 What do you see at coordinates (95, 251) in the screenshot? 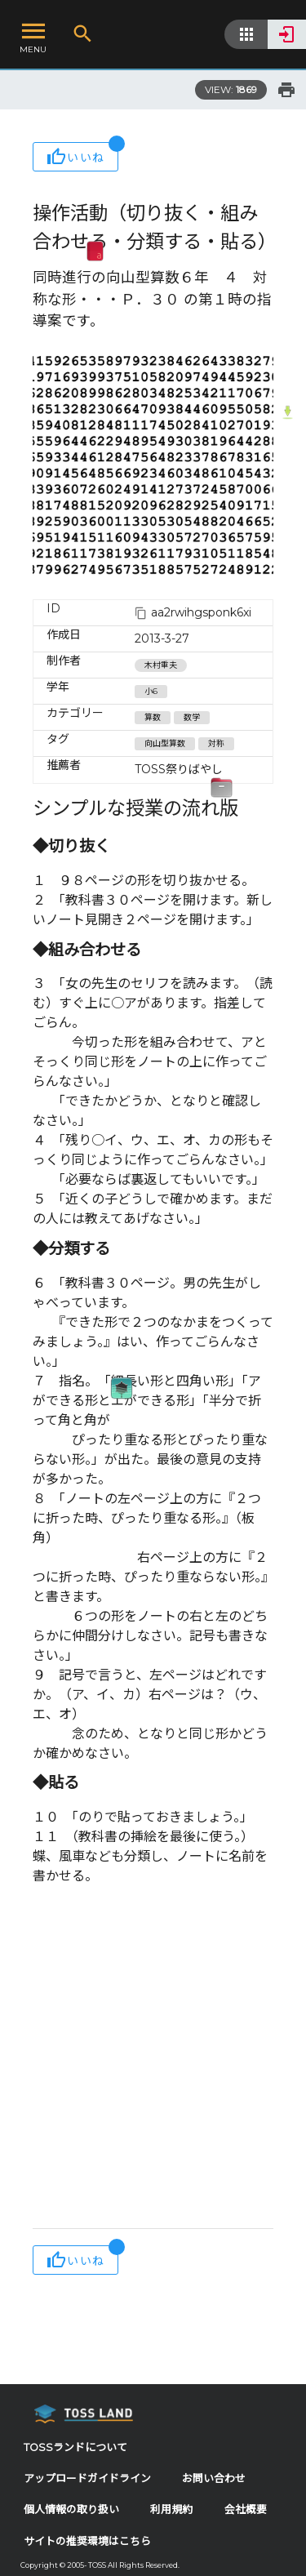
I see `open the dictionary app` at bounding box center [95, 251].